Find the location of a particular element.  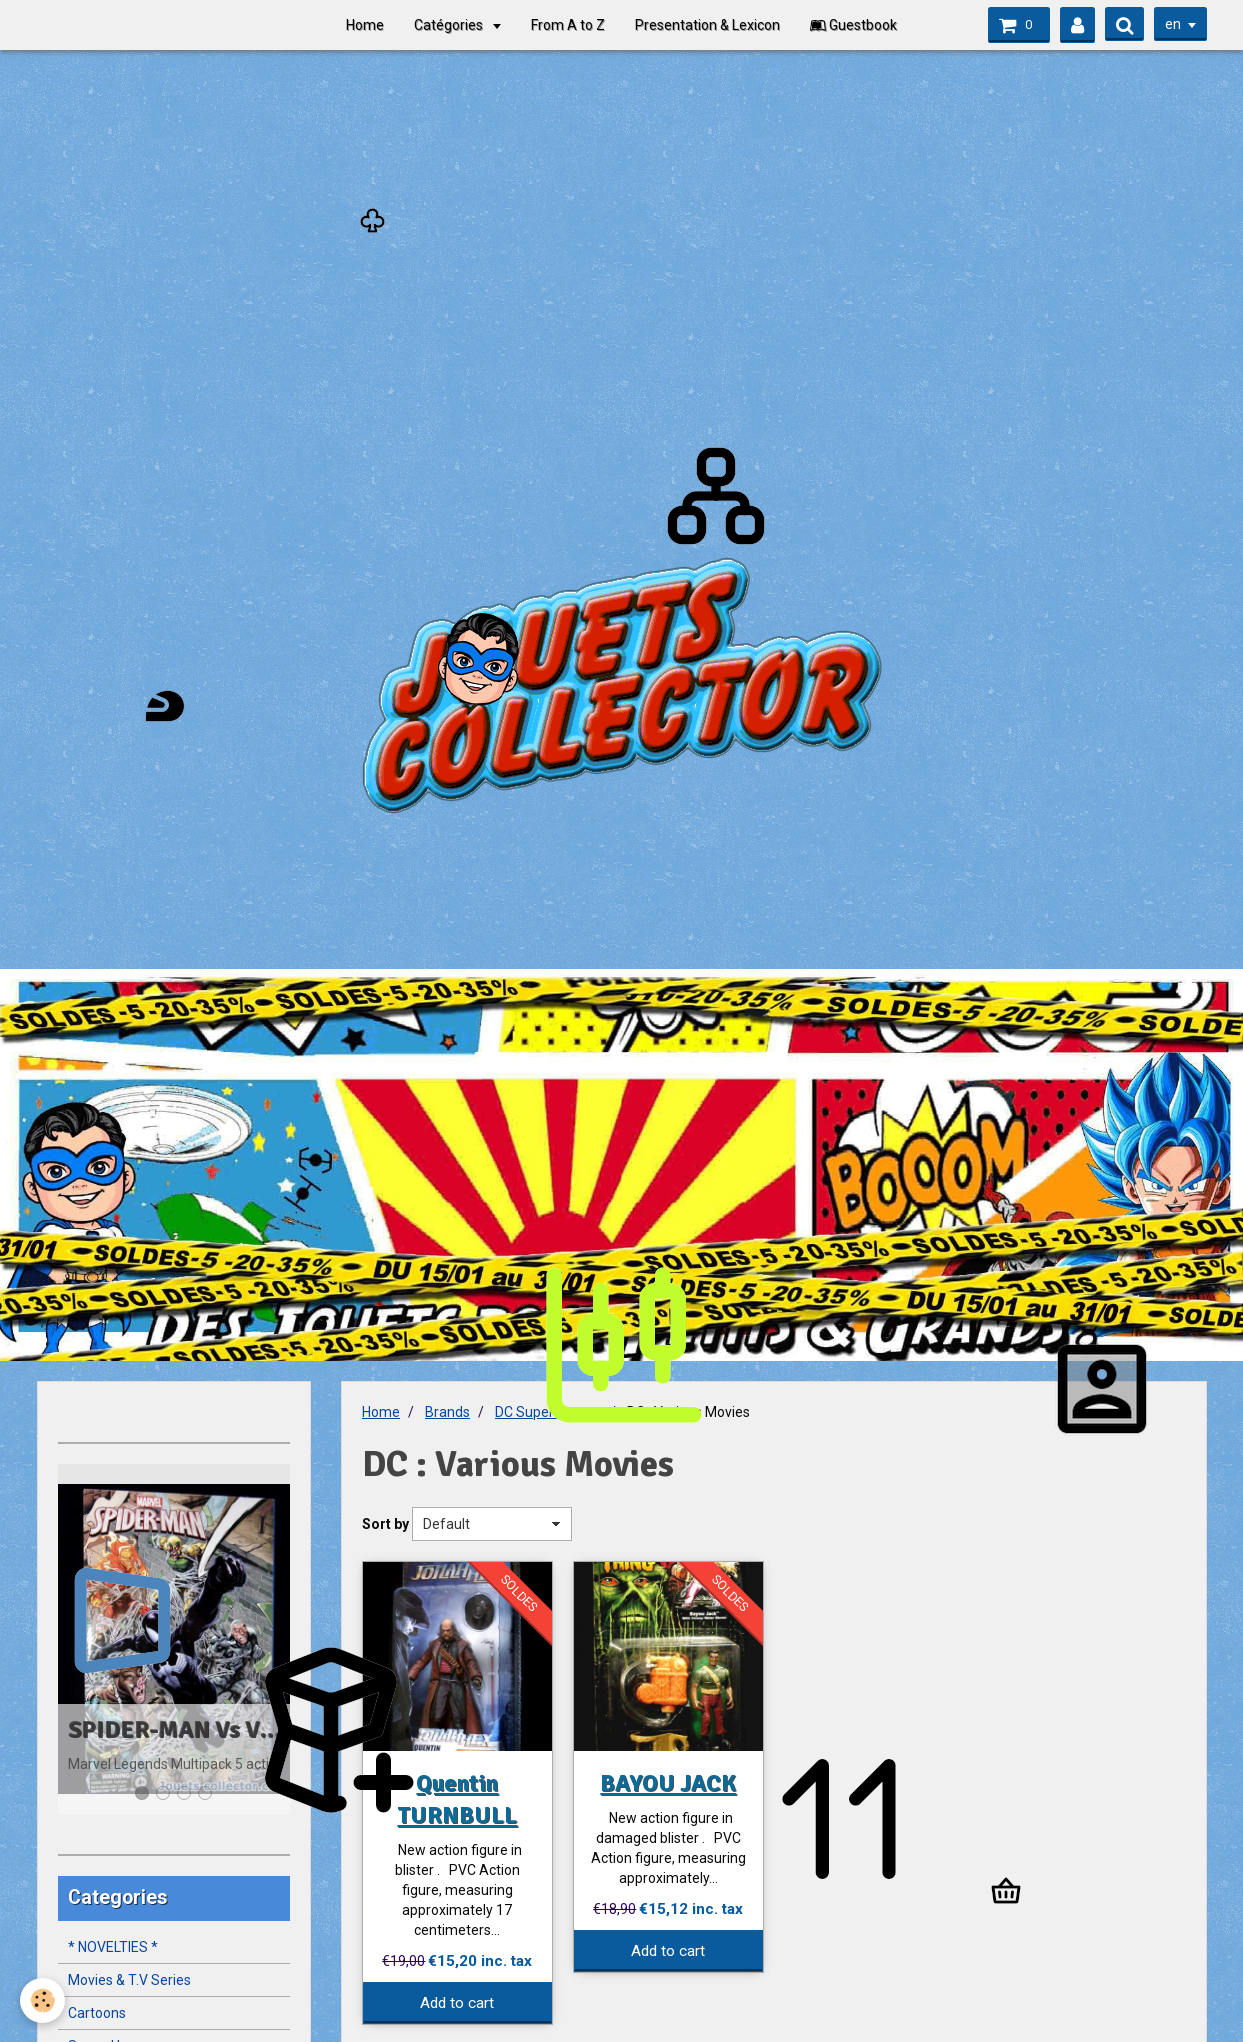

add a new 3D object or model is located at coordinates (331, 1730).